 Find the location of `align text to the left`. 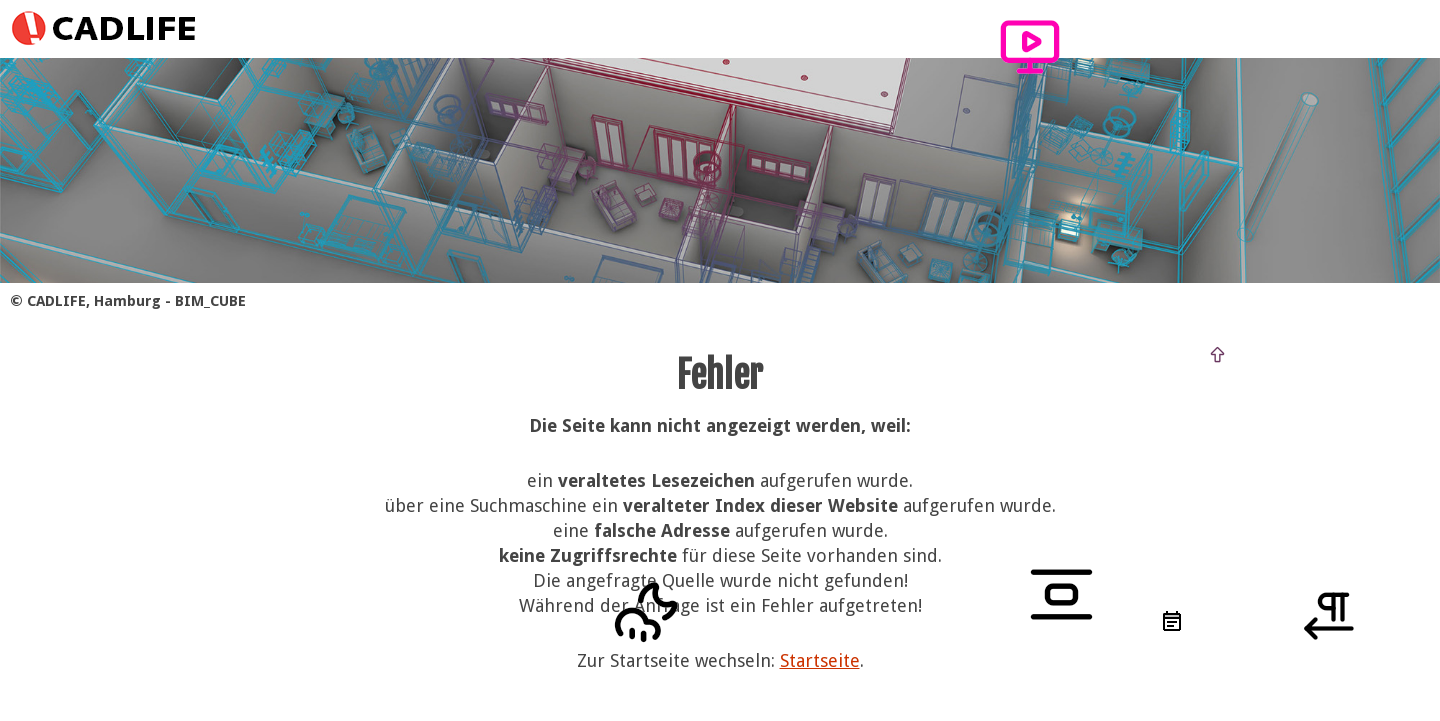

align text to the left is located at coordinates (1329, 615).